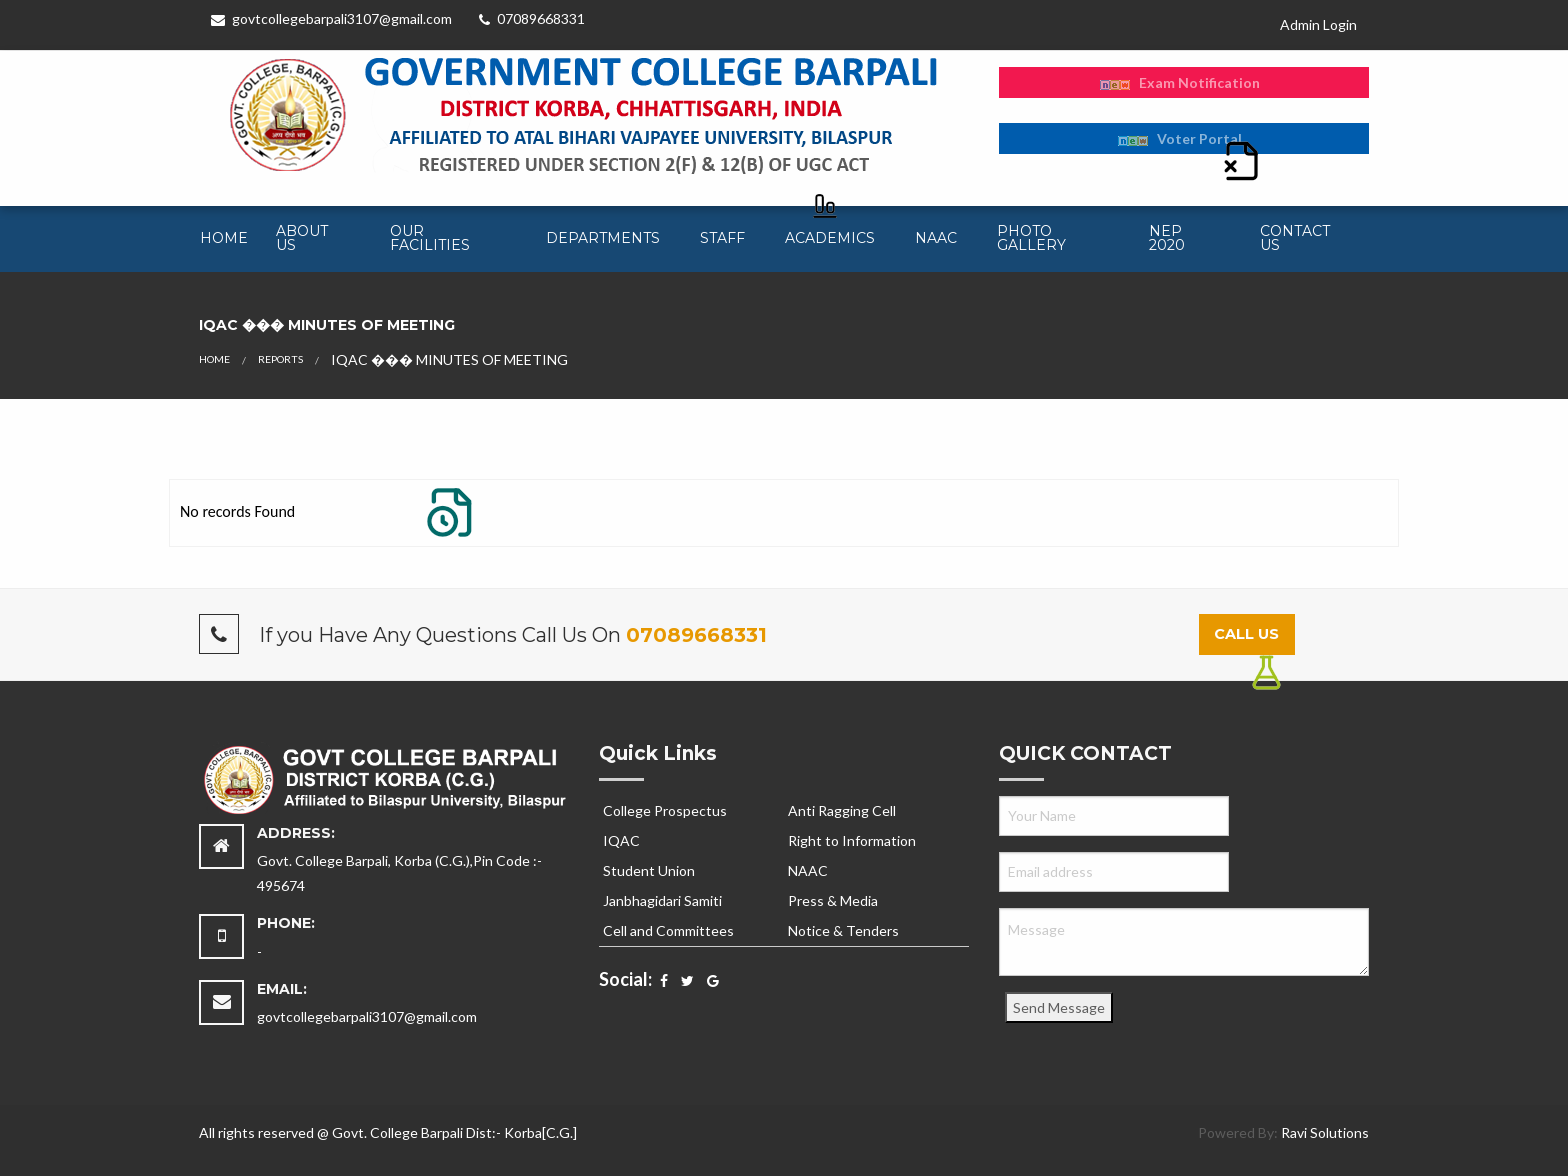  What do you see at coordinates (1242, 161) in the screenshot?
I see `delete this file` at bounding box center [1242, 161].